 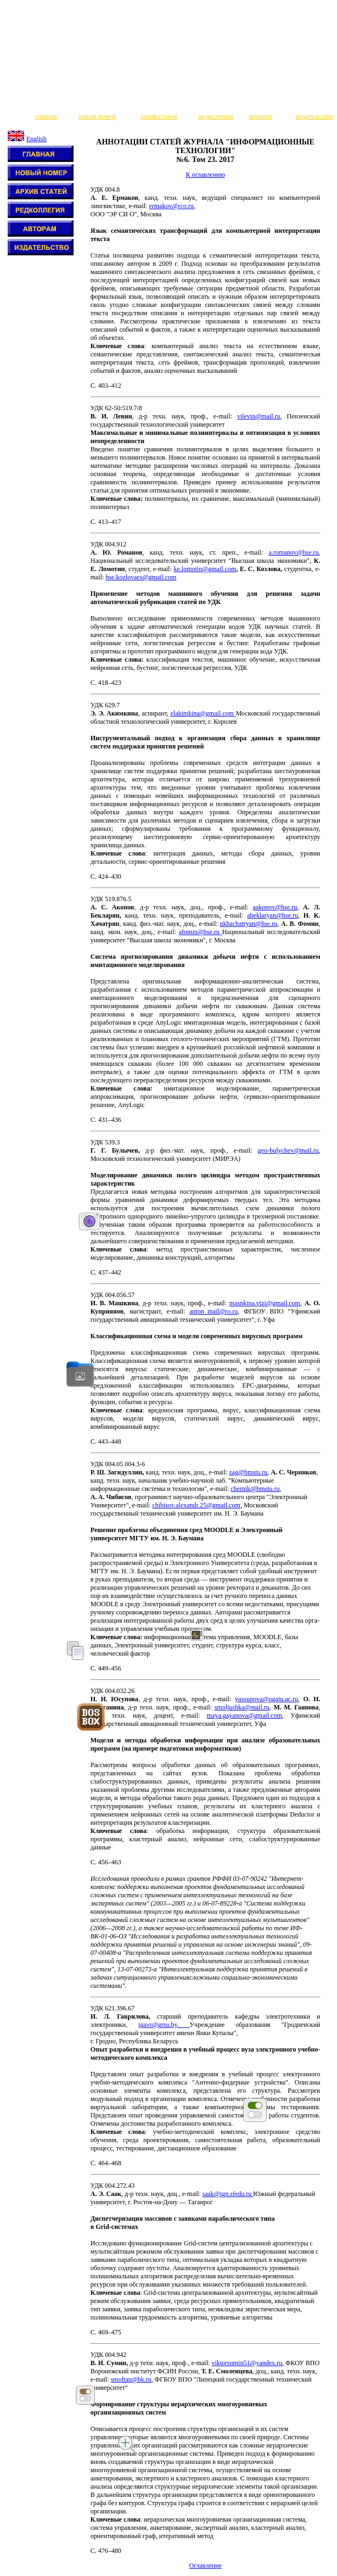 What do you see at coordinates (255, 2110) in the screenshot?
I see `open system settings or preferences` at bounding box center [255, 2110].